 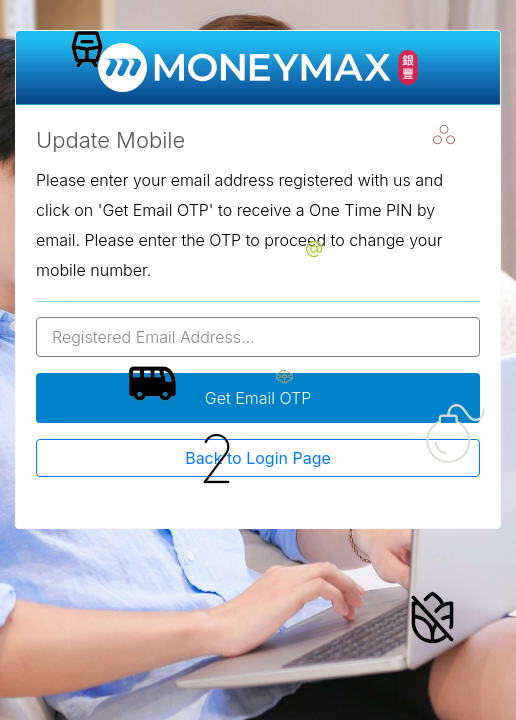 What do you see at coordinates (284, 376) in the screenshot?
I see `open CodePen profile or project` at bounding box center [284, 376].